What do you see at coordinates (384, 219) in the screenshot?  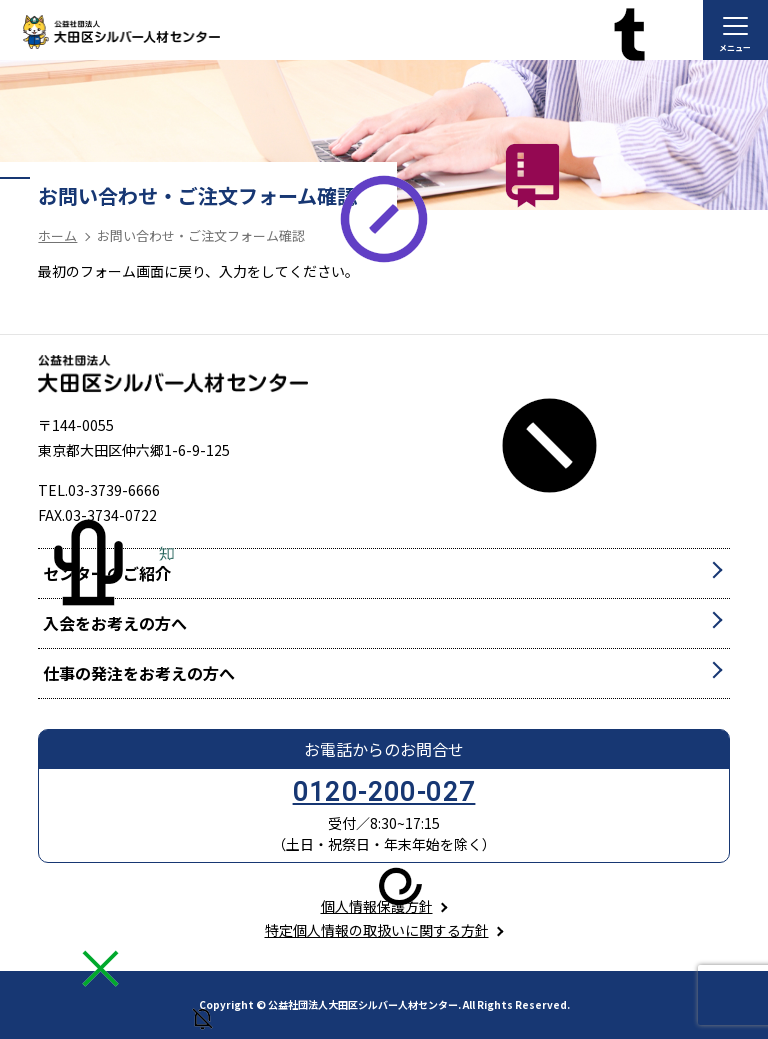 I see `access compass or navigation features` at bounding box center [384, 219].